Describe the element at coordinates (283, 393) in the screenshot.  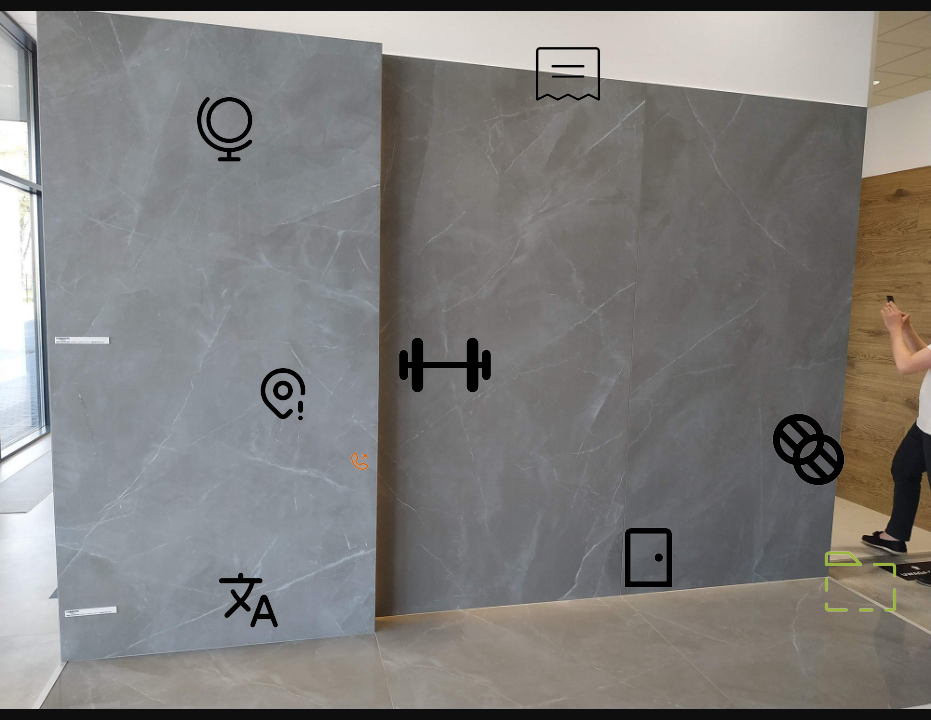
I see `location requires attention or has an issue` at that location.